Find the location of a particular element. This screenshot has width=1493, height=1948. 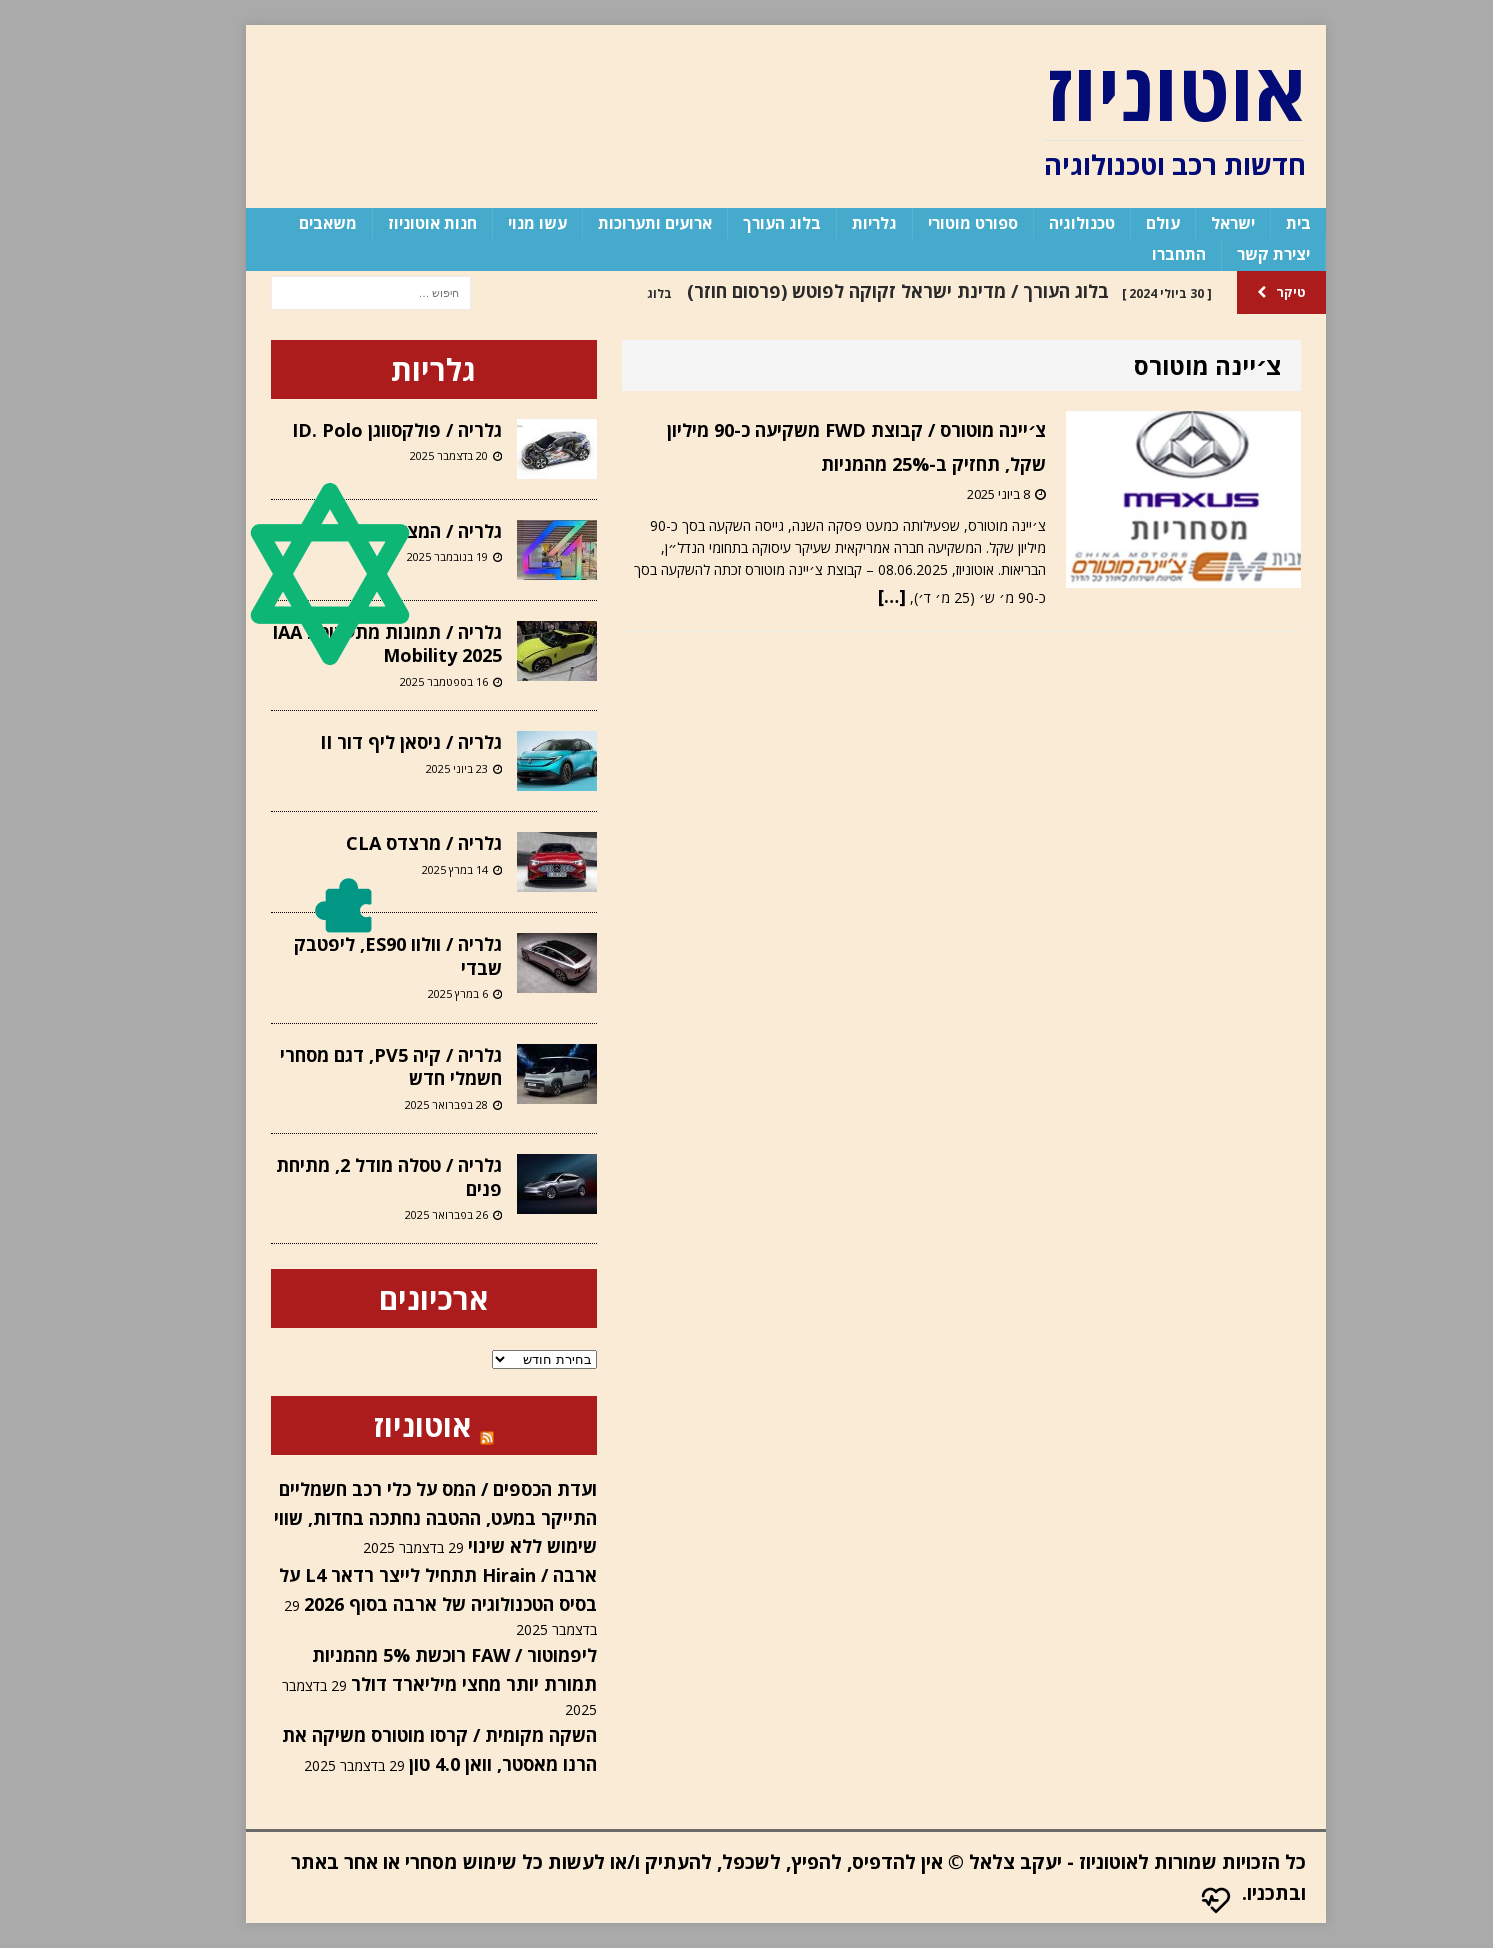

view health or fitness metrics is located at coordinates (1216, 1899).